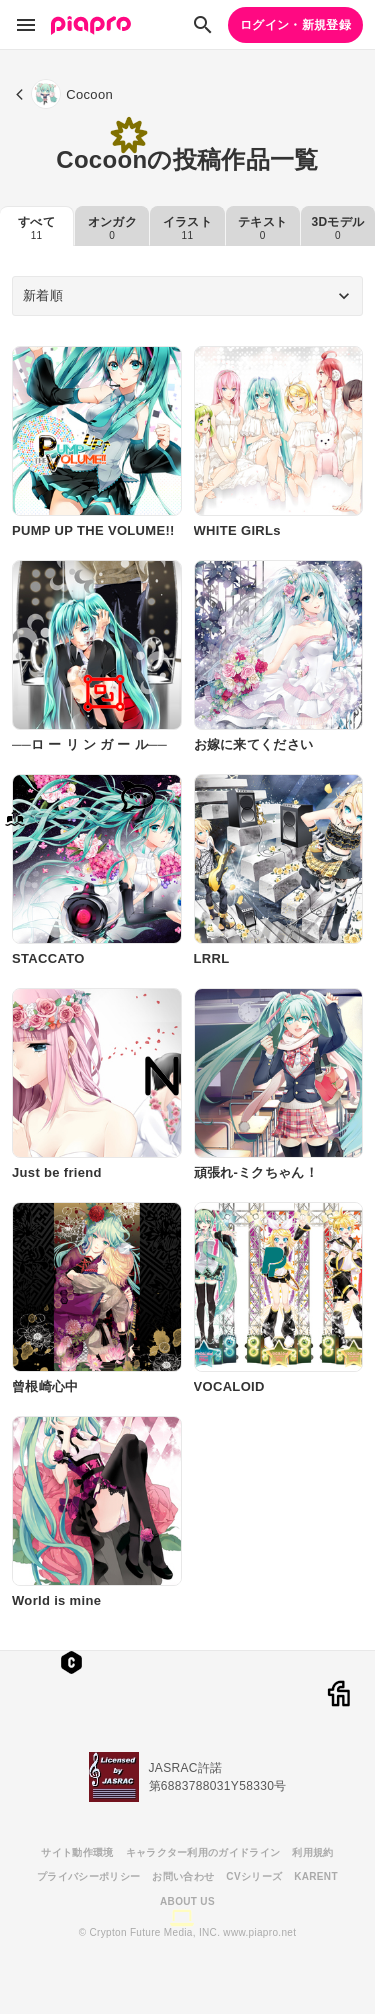  Describe the element at coordinates (182, 1918) in the screenshot. I see `switch to desktop view` at that location.